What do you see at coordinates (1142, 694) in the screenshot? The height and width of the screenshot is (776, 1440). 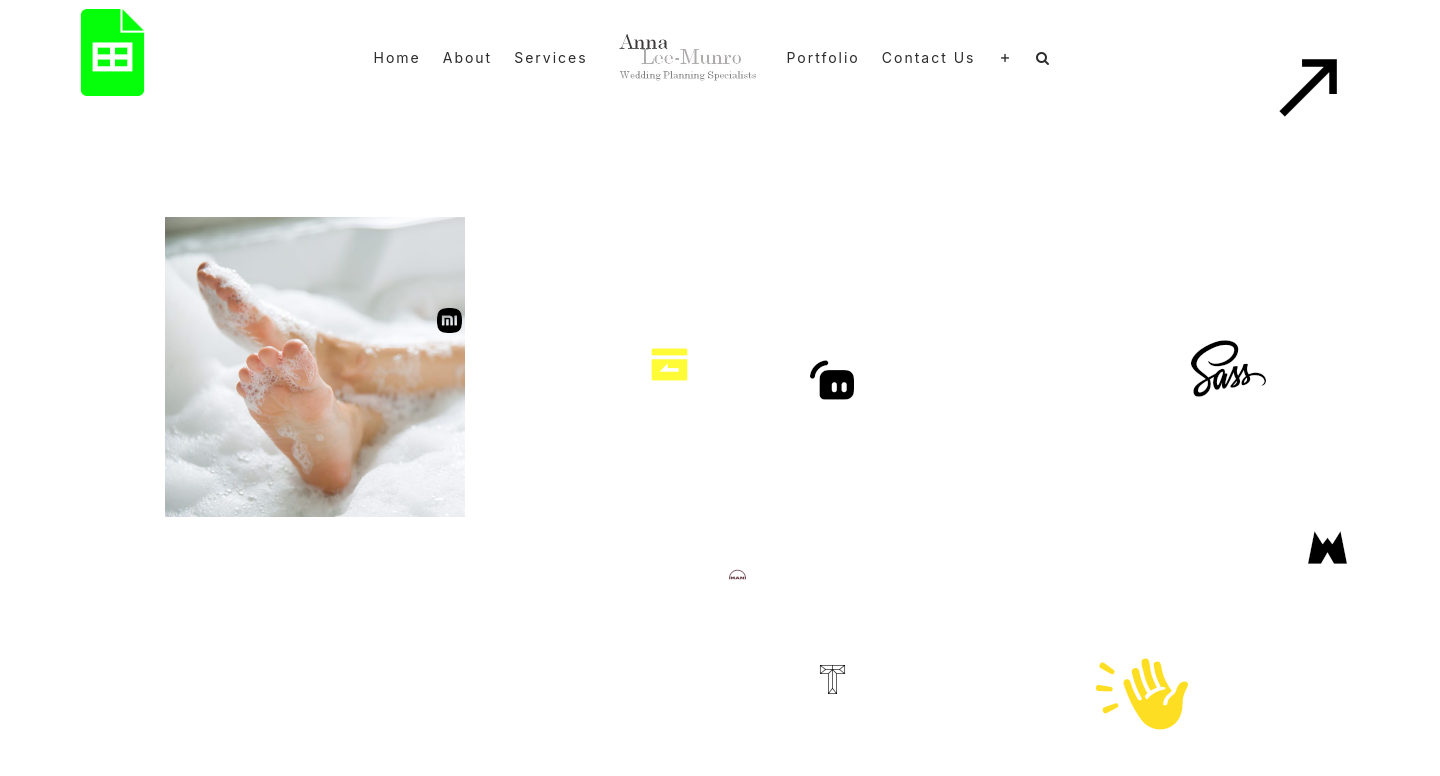 I see `open the Clubhouse app` at bounding box center [1142, 694].